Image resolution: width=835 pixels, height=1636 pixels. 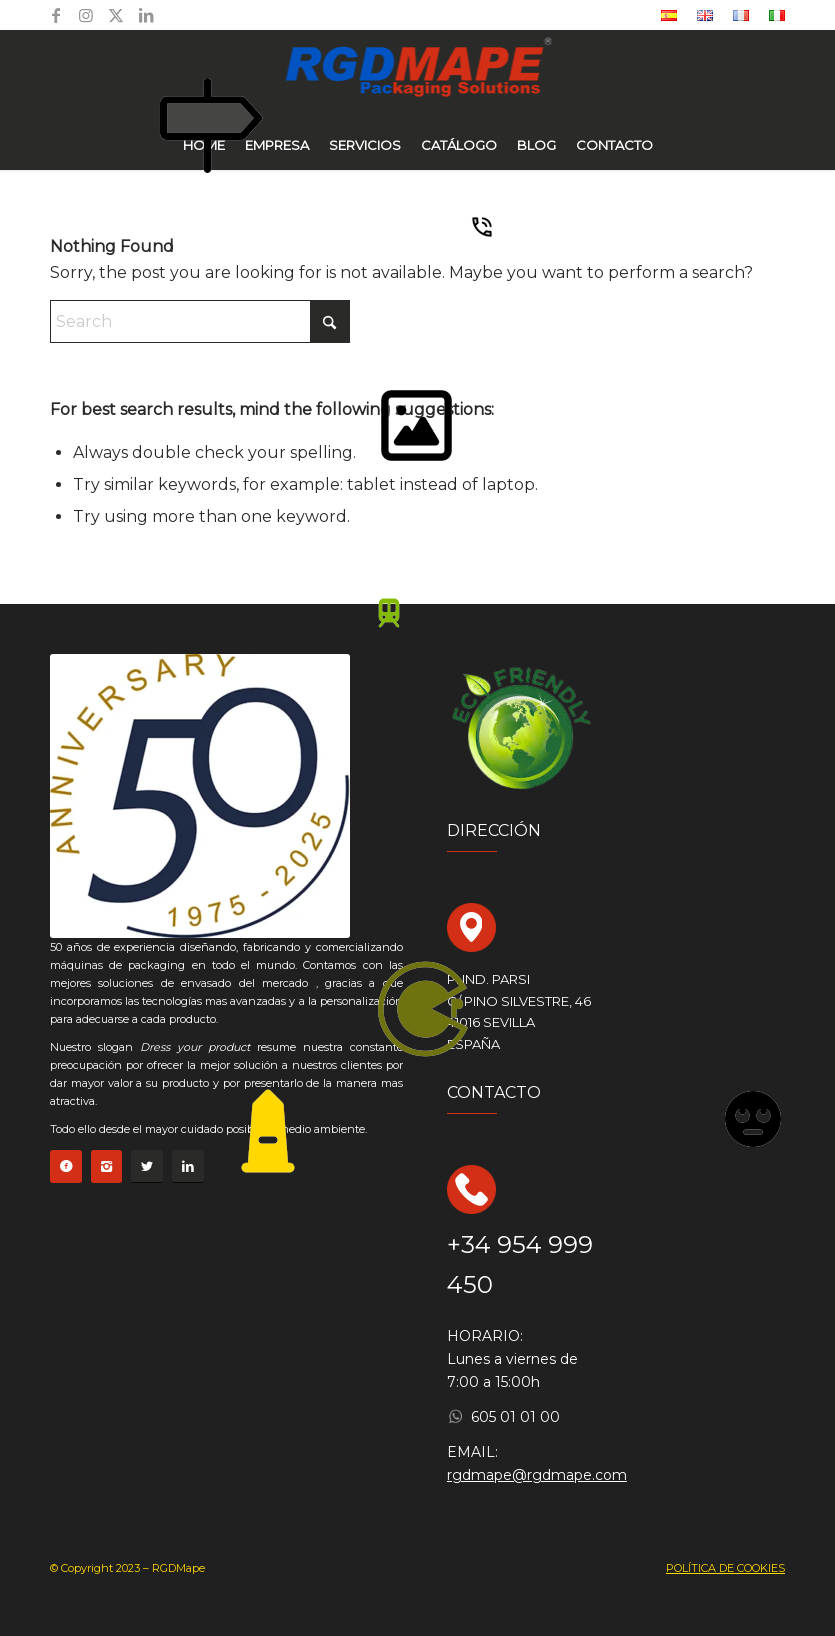 What do you see at coordinates (389, 612) in the screenshot?
I see `access subway or metro transit information` at bounding box center [389, 612].